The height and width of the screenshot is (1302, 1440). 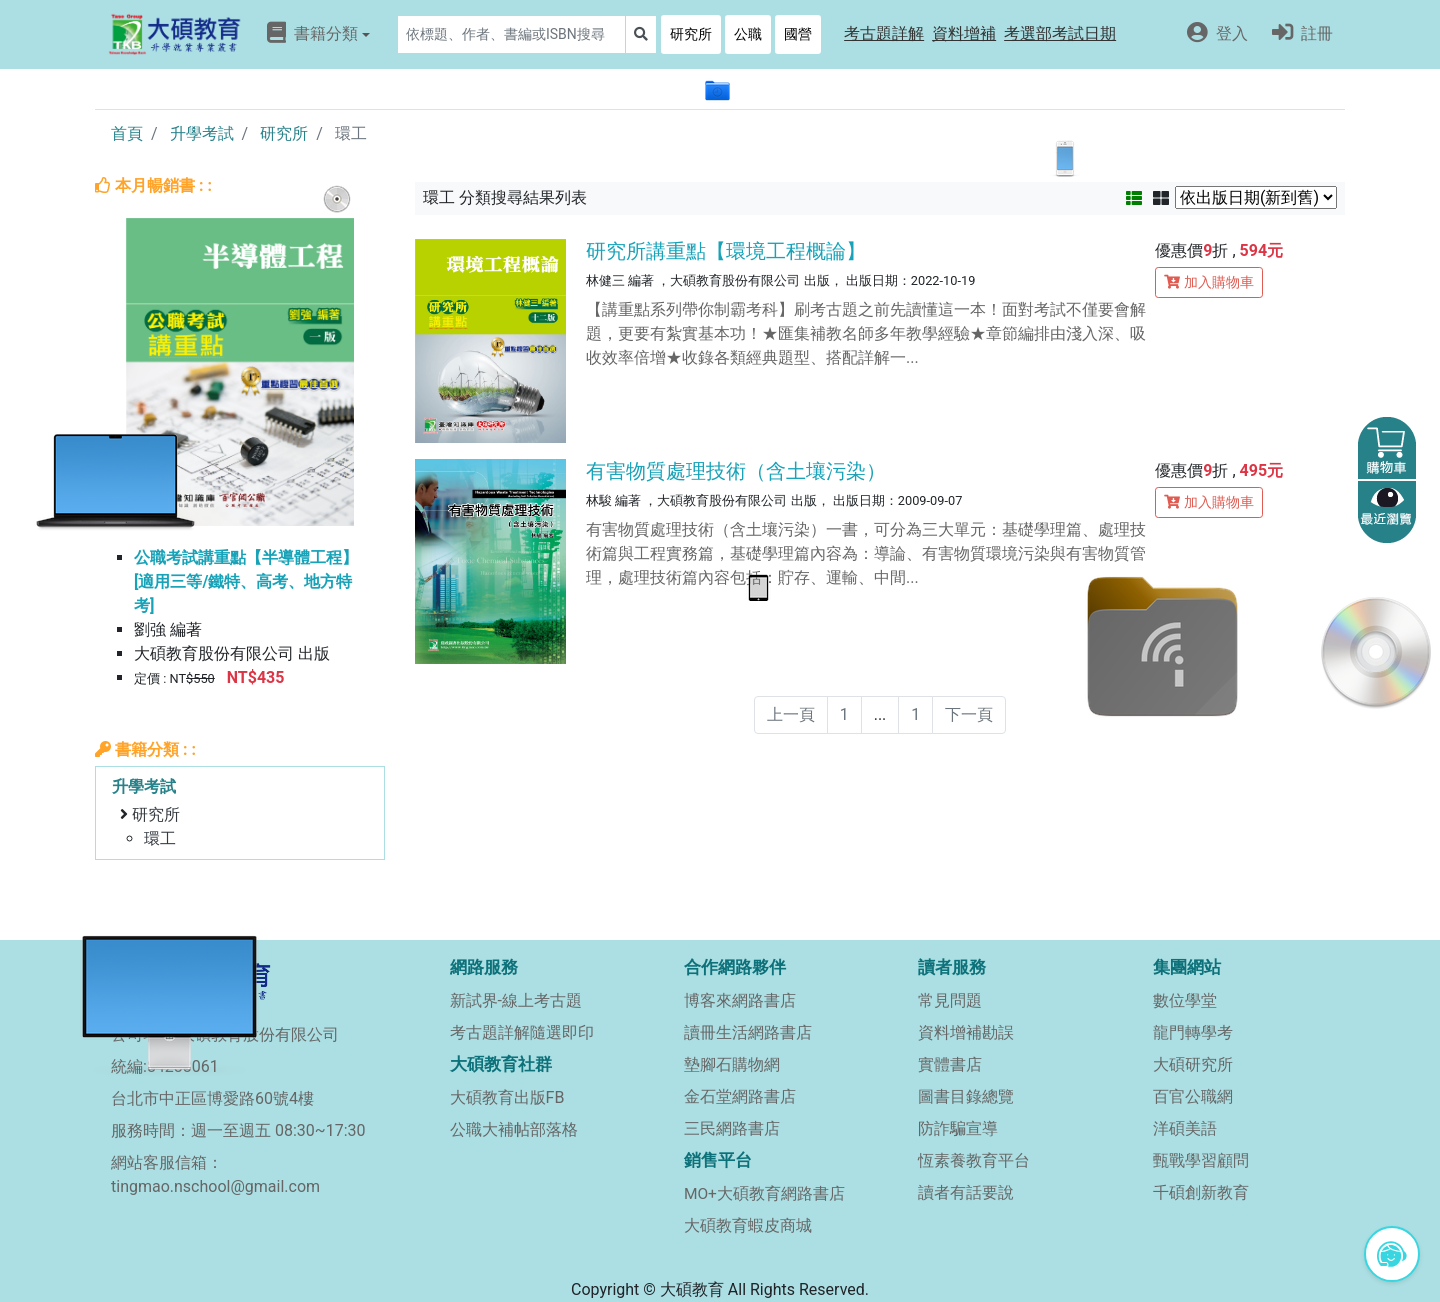 What do you see at coordinates (1376, 654) in the screenshot?
I see `access CD or optical disc drive` at bounding box center [1376, 654].